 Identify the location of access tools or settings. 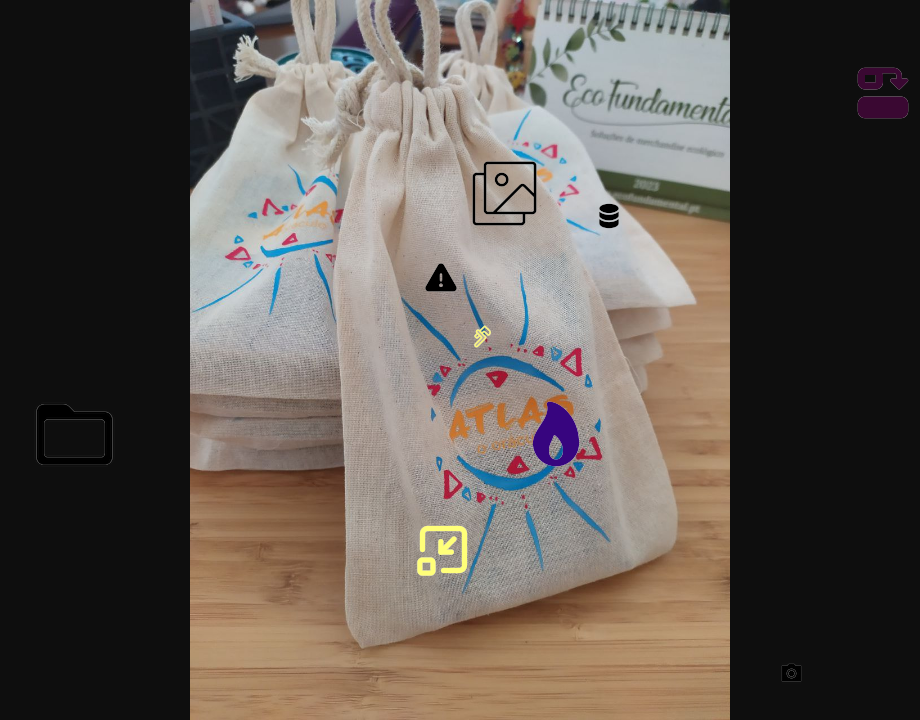
(481, 336).